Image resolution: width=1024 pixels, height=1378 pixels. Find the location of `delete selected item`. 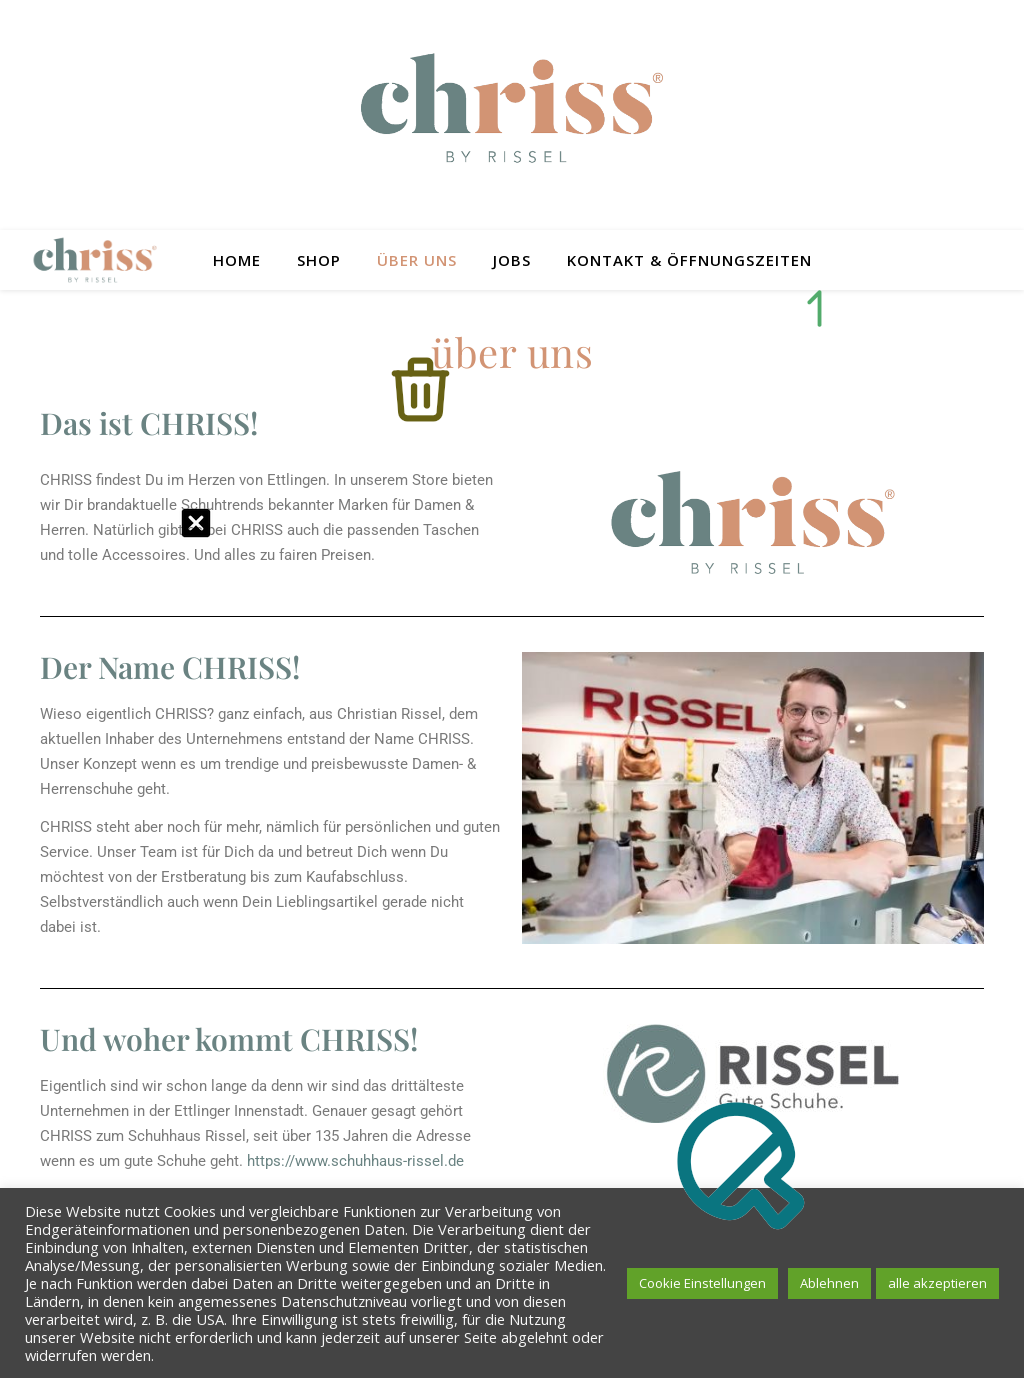

delete selected item is located at coordinates (420, 389).